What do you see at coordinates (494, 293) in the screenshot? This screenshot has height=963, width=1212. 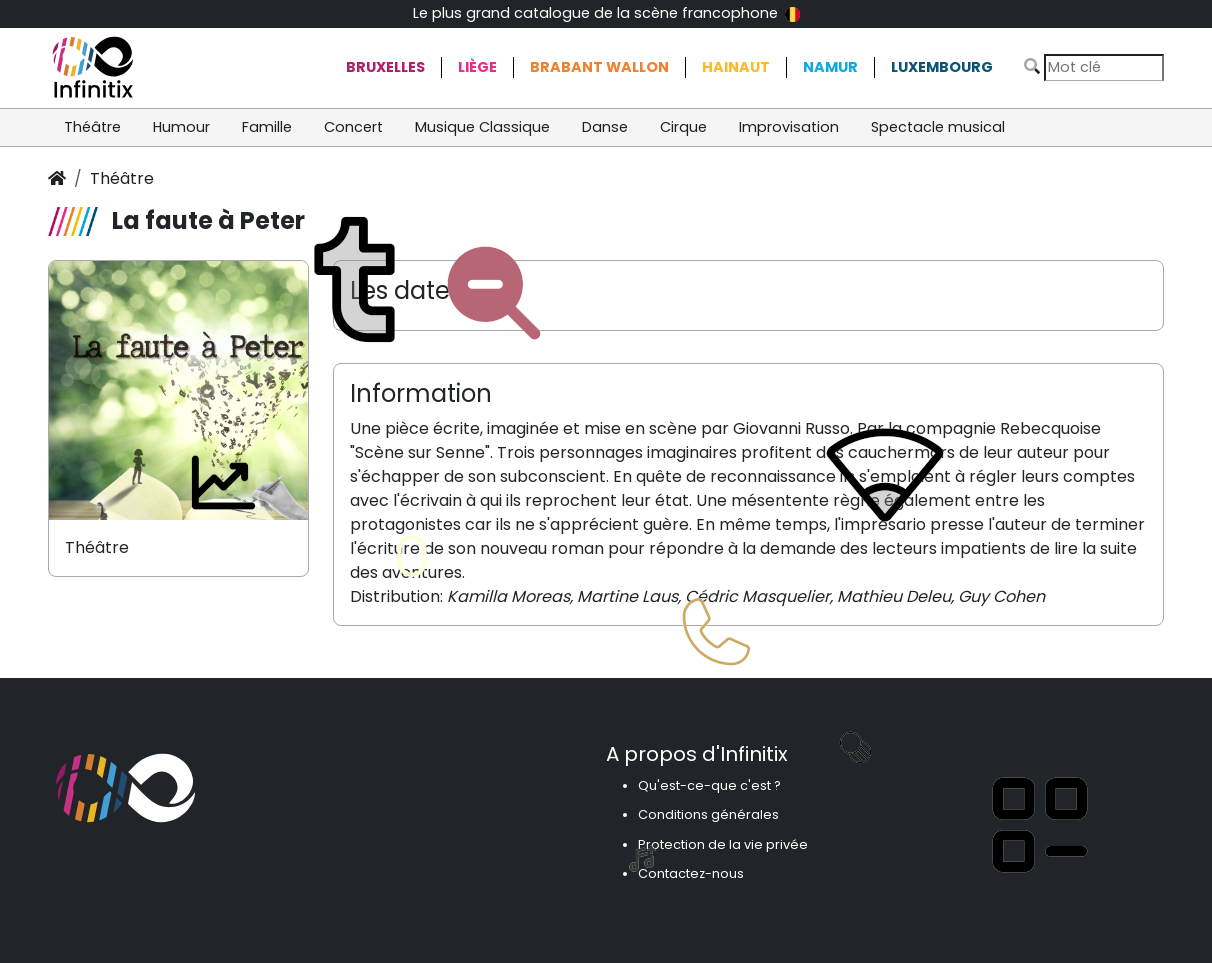 I see `zoom out` at bounding box center [494, 293].